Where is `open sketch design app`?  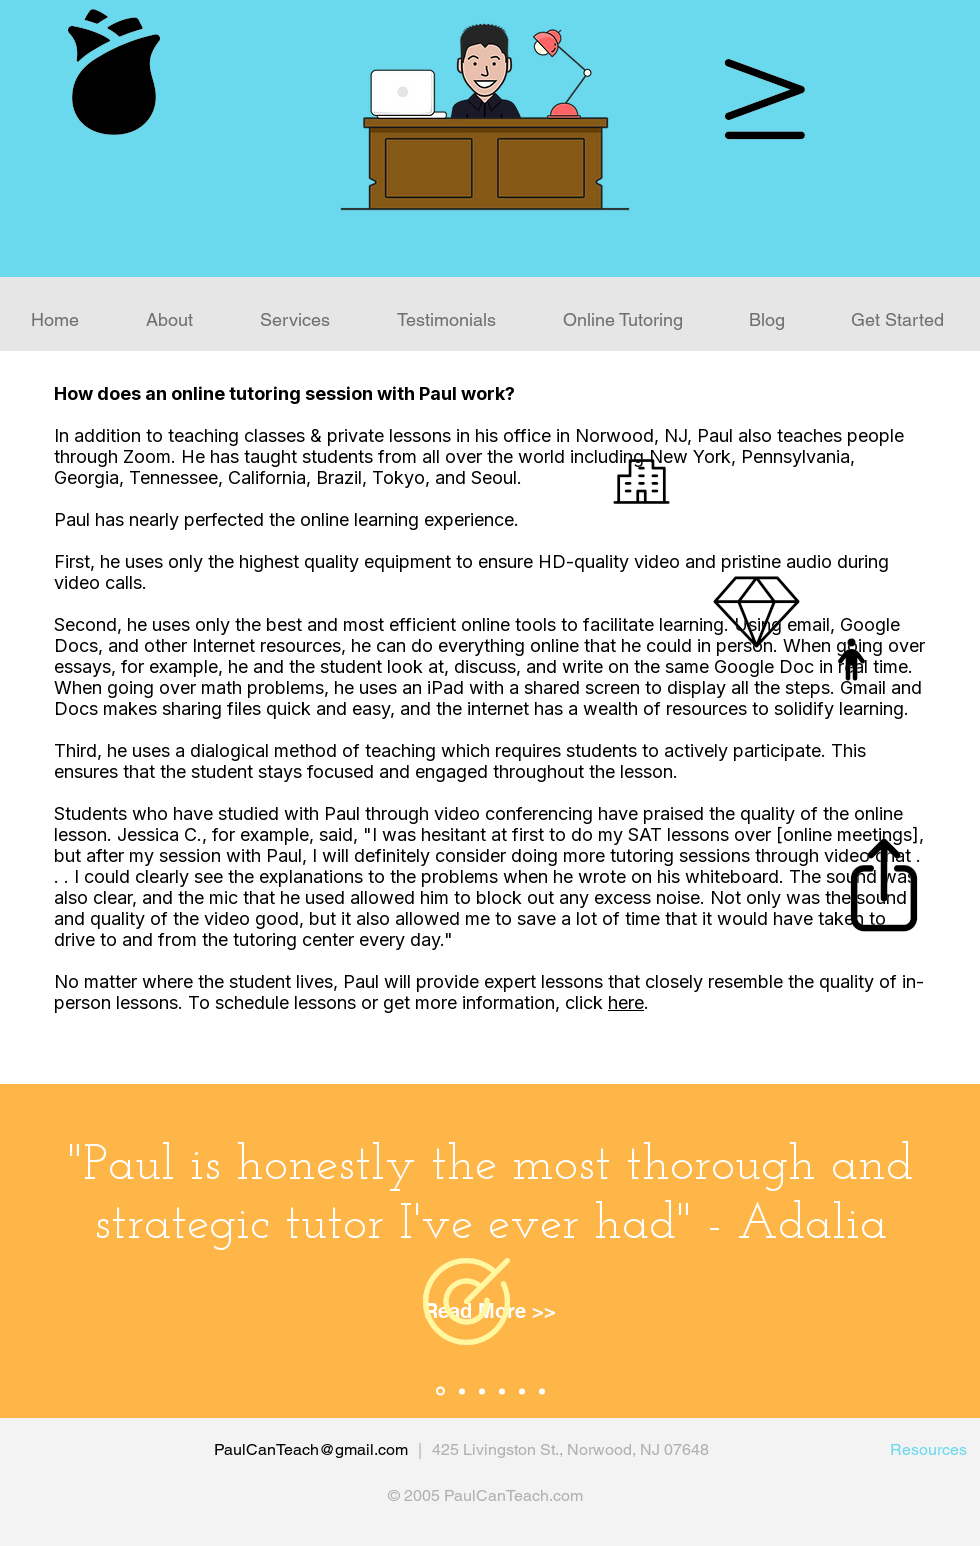
open sketch design app is located at coordinates (756, 610).